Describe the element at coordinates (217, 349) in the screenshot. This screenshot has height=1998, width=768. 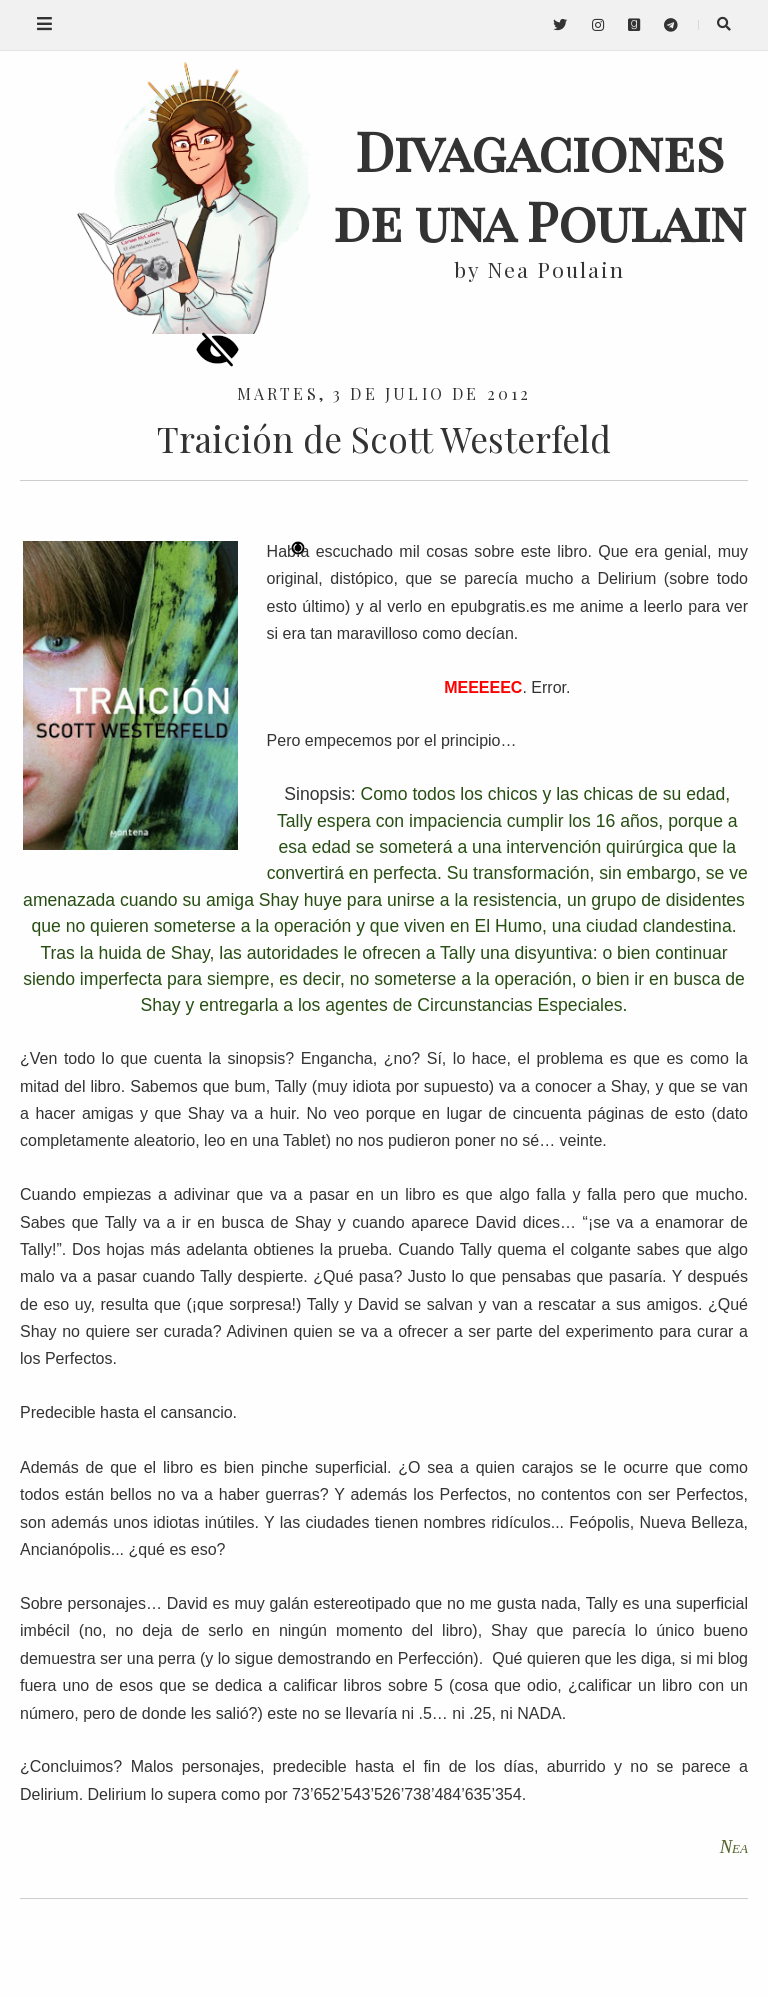
I see `hide password or sensitive content` at that location.